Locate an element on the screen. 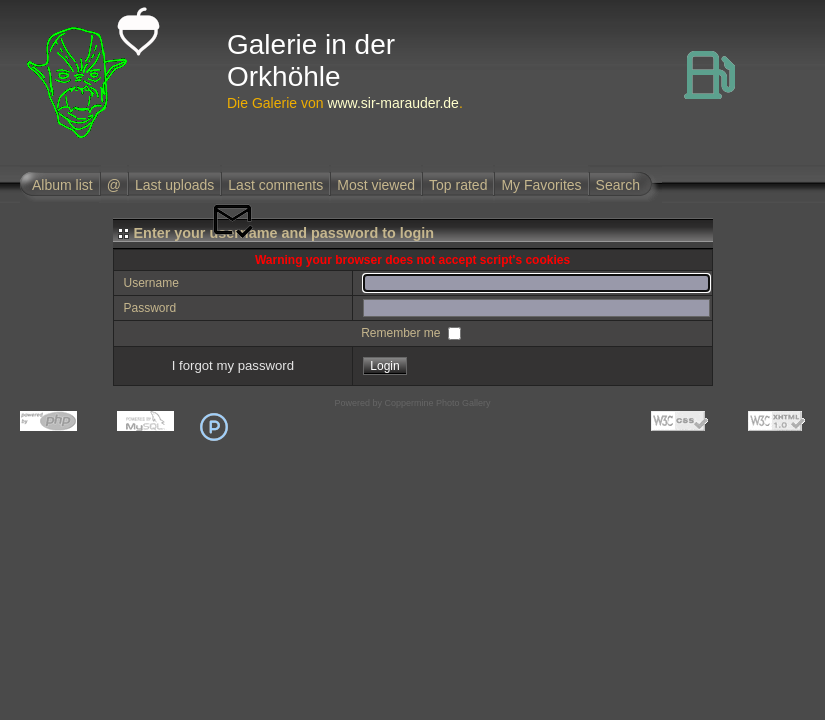  find nearby gas stations is located at coordinates (711, 75).